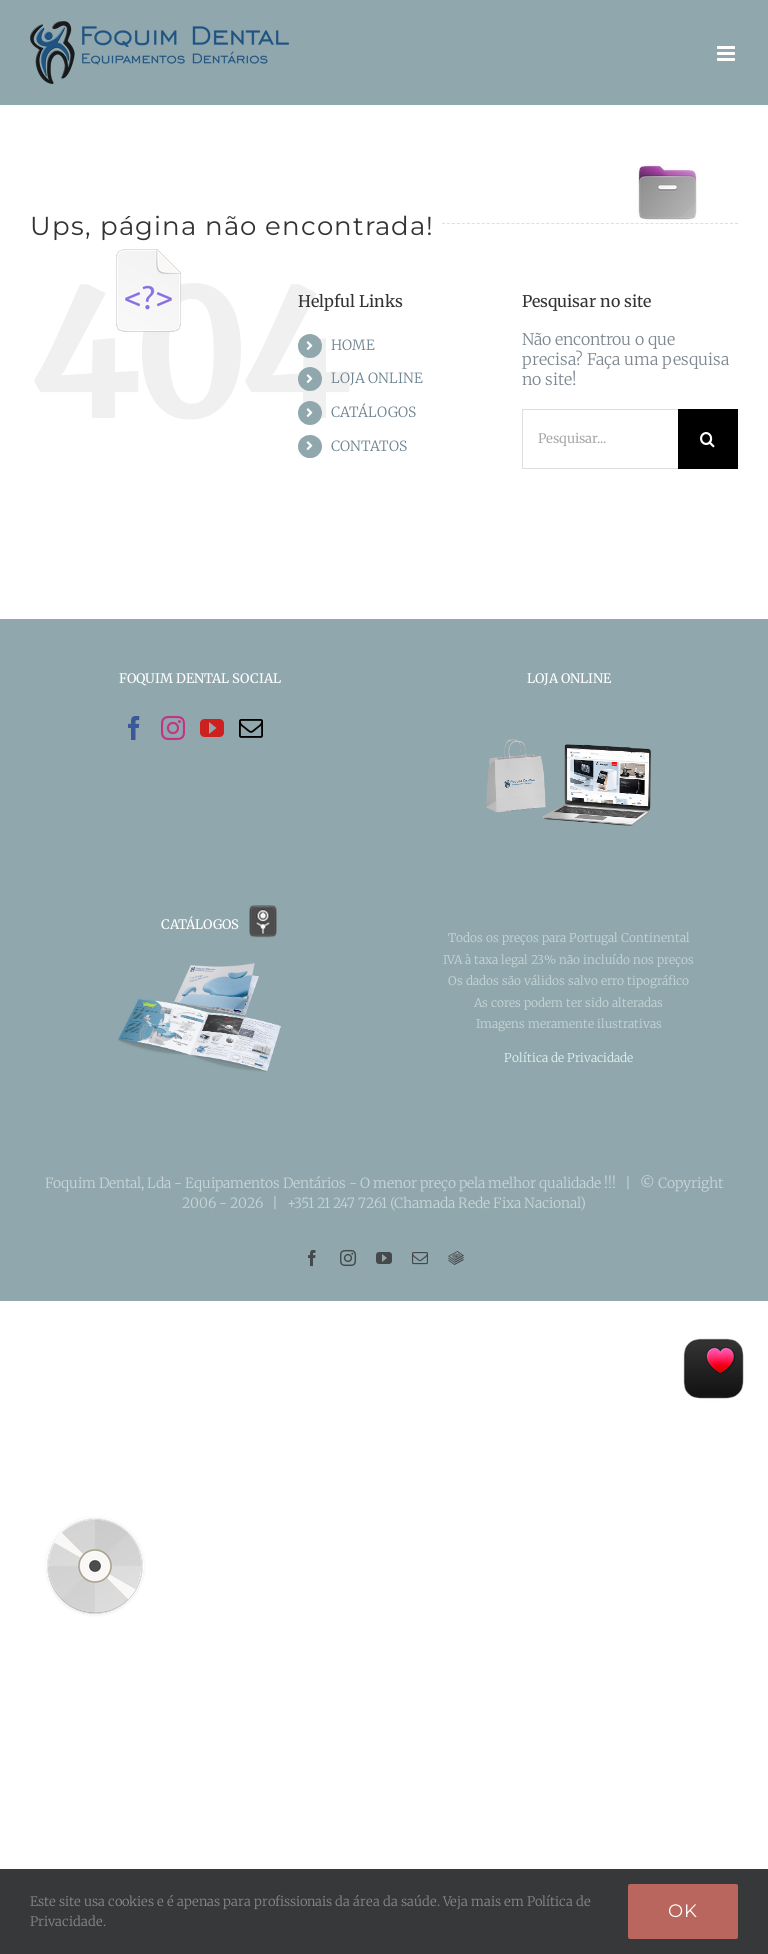 The image size is (768, 1954). What do you see at coordinates (95, 1566) in the screenshot?
I see `unmount or eject a CD/DVD writer drive` at bounding box center [95, 1566].